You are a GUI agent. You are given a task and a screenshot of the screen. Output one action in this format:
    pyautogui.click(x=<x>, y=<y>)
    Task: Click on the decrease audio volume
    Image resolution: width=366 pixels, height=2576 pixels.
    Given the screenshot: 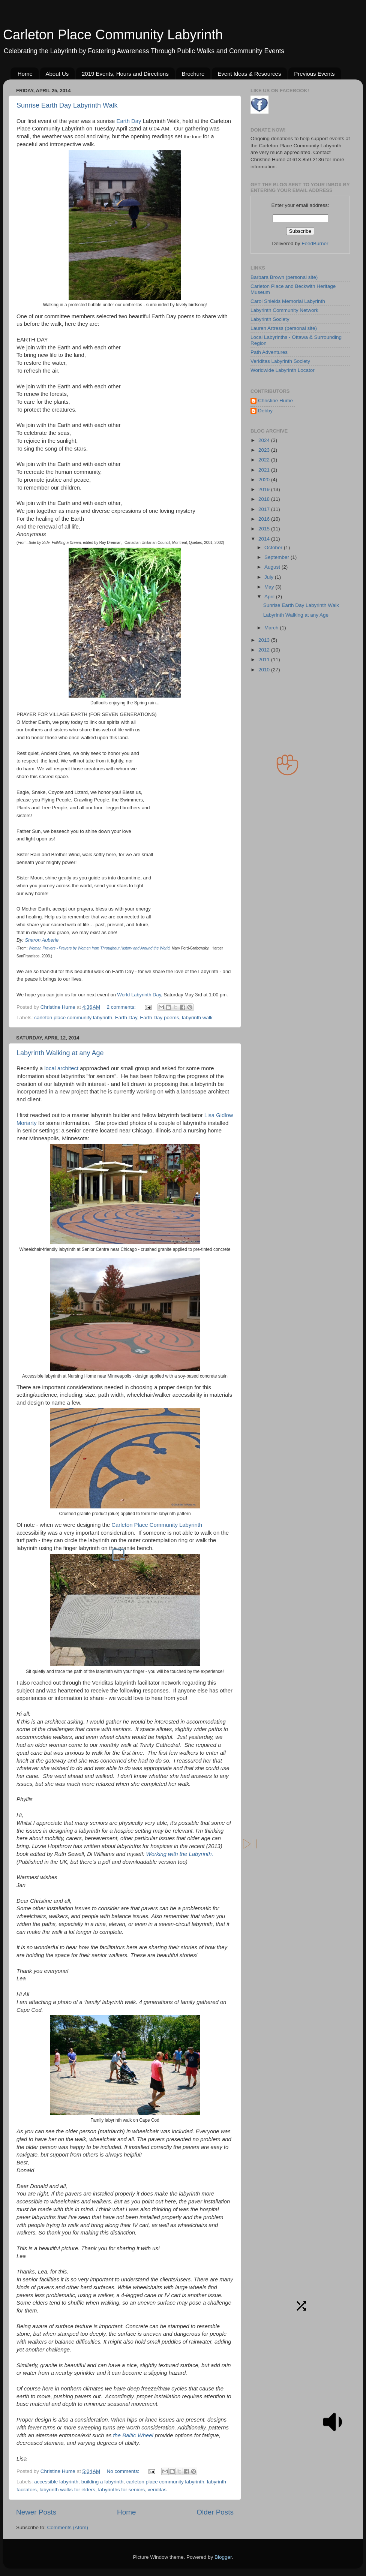 What is the action you would take?
    pyautogui.click(x=333, y=2422)
    